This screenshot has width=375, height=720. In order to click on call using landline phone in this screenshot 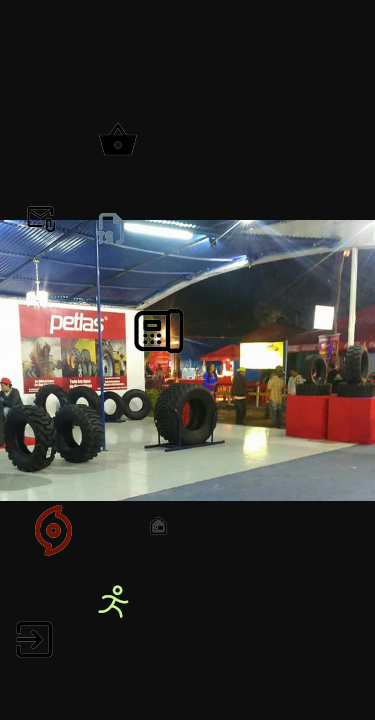, I will do `click(159, 331)`.